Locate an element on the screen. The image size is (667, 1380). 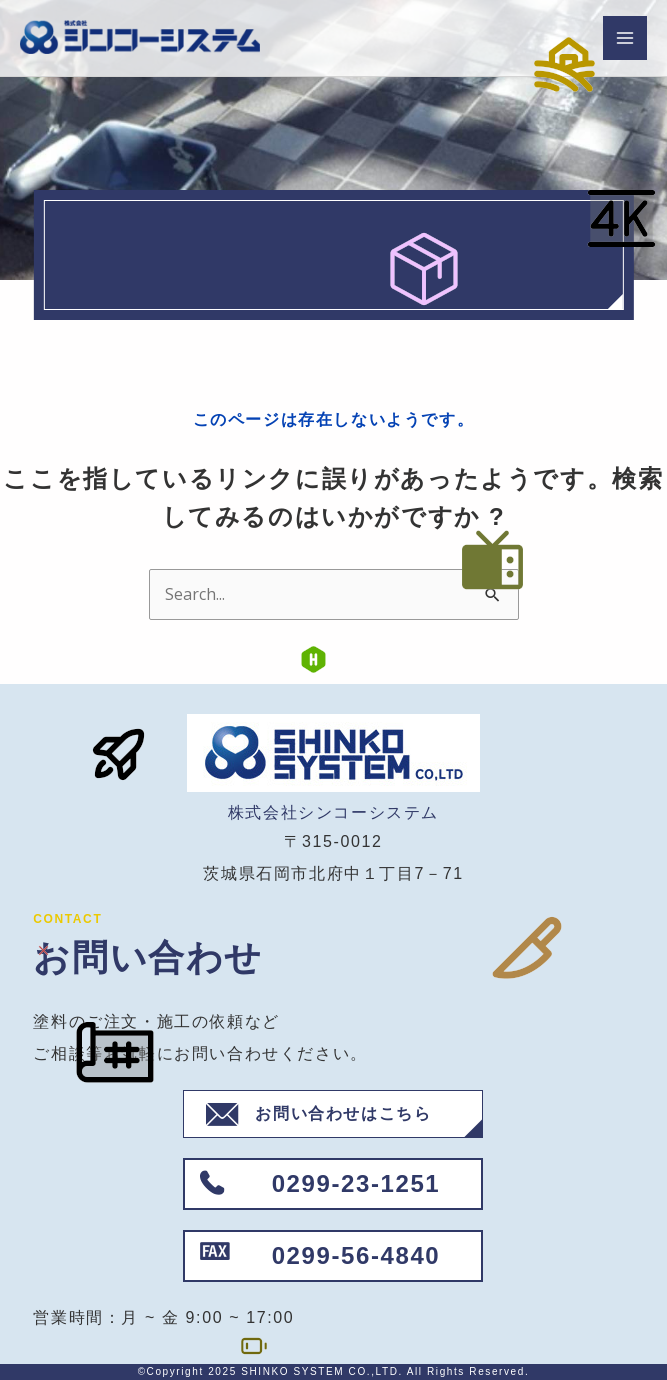
indicates low battery level is located at coordinates (254, 1346).